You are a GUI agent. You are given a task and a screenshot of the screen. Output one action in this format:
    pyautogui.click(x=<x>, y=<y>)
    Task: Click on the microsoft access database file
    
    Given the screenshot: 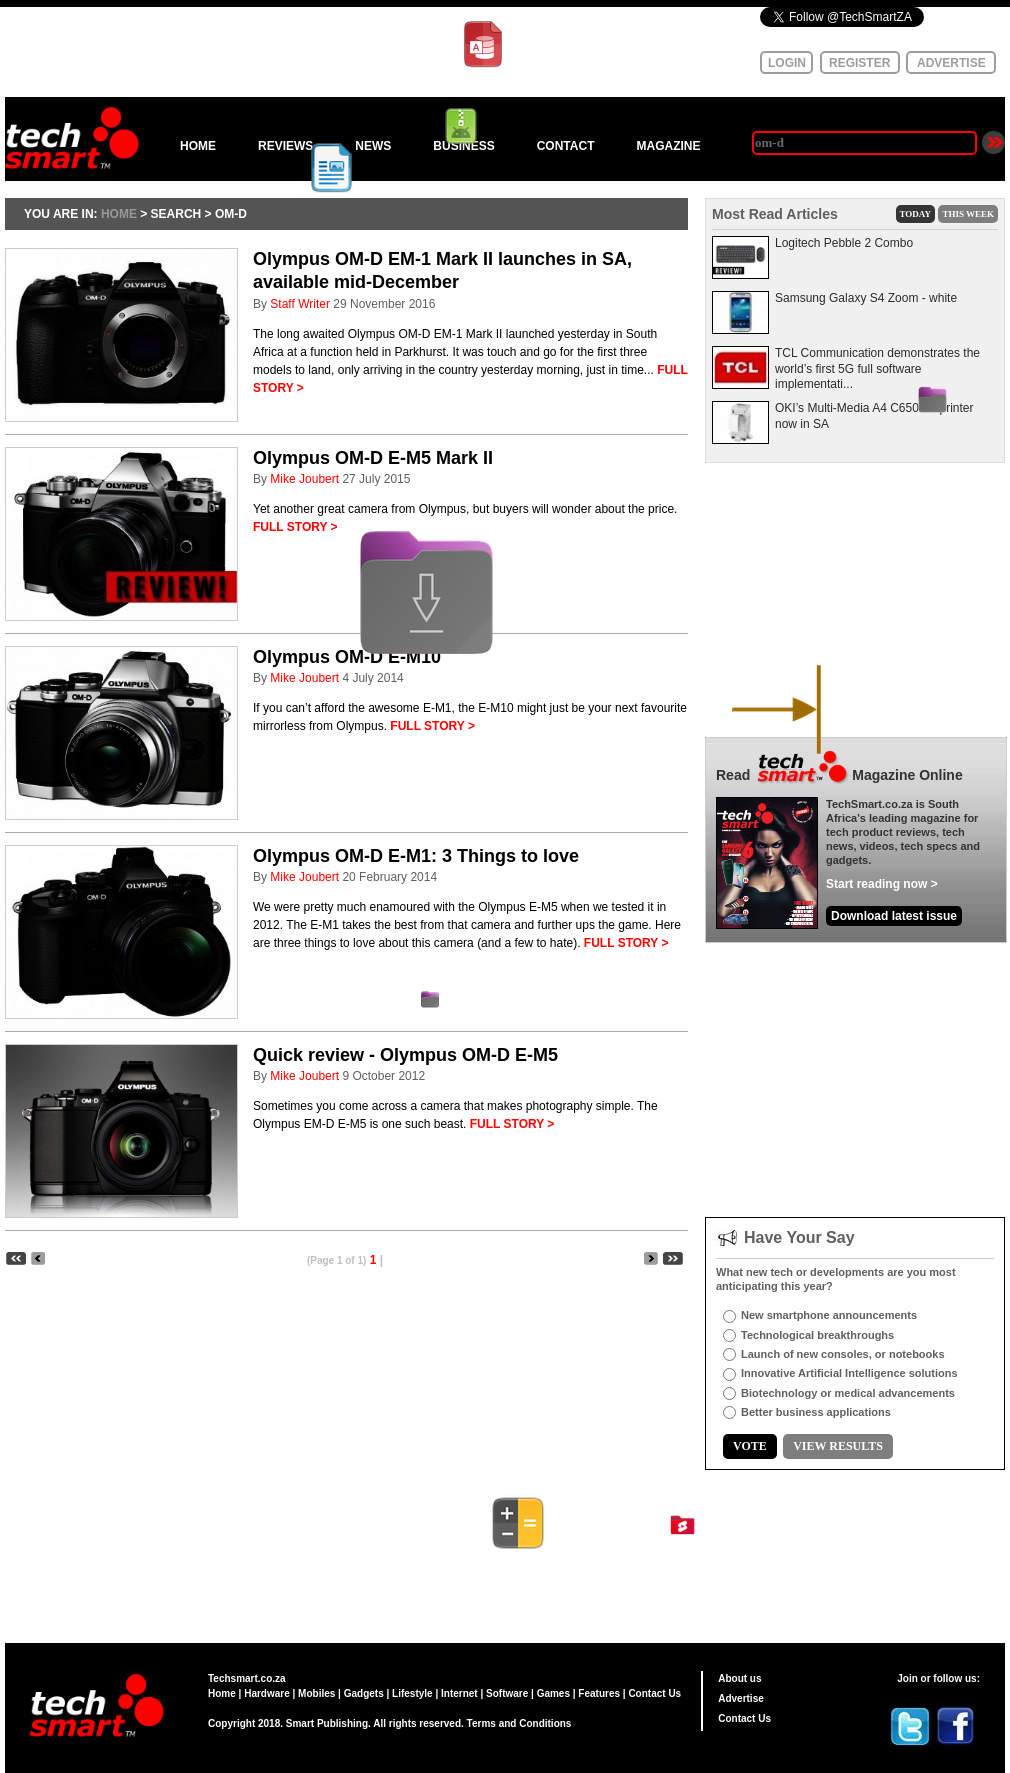 What is the action you would take?
    pyautogui.click(x=483, y=44)
    